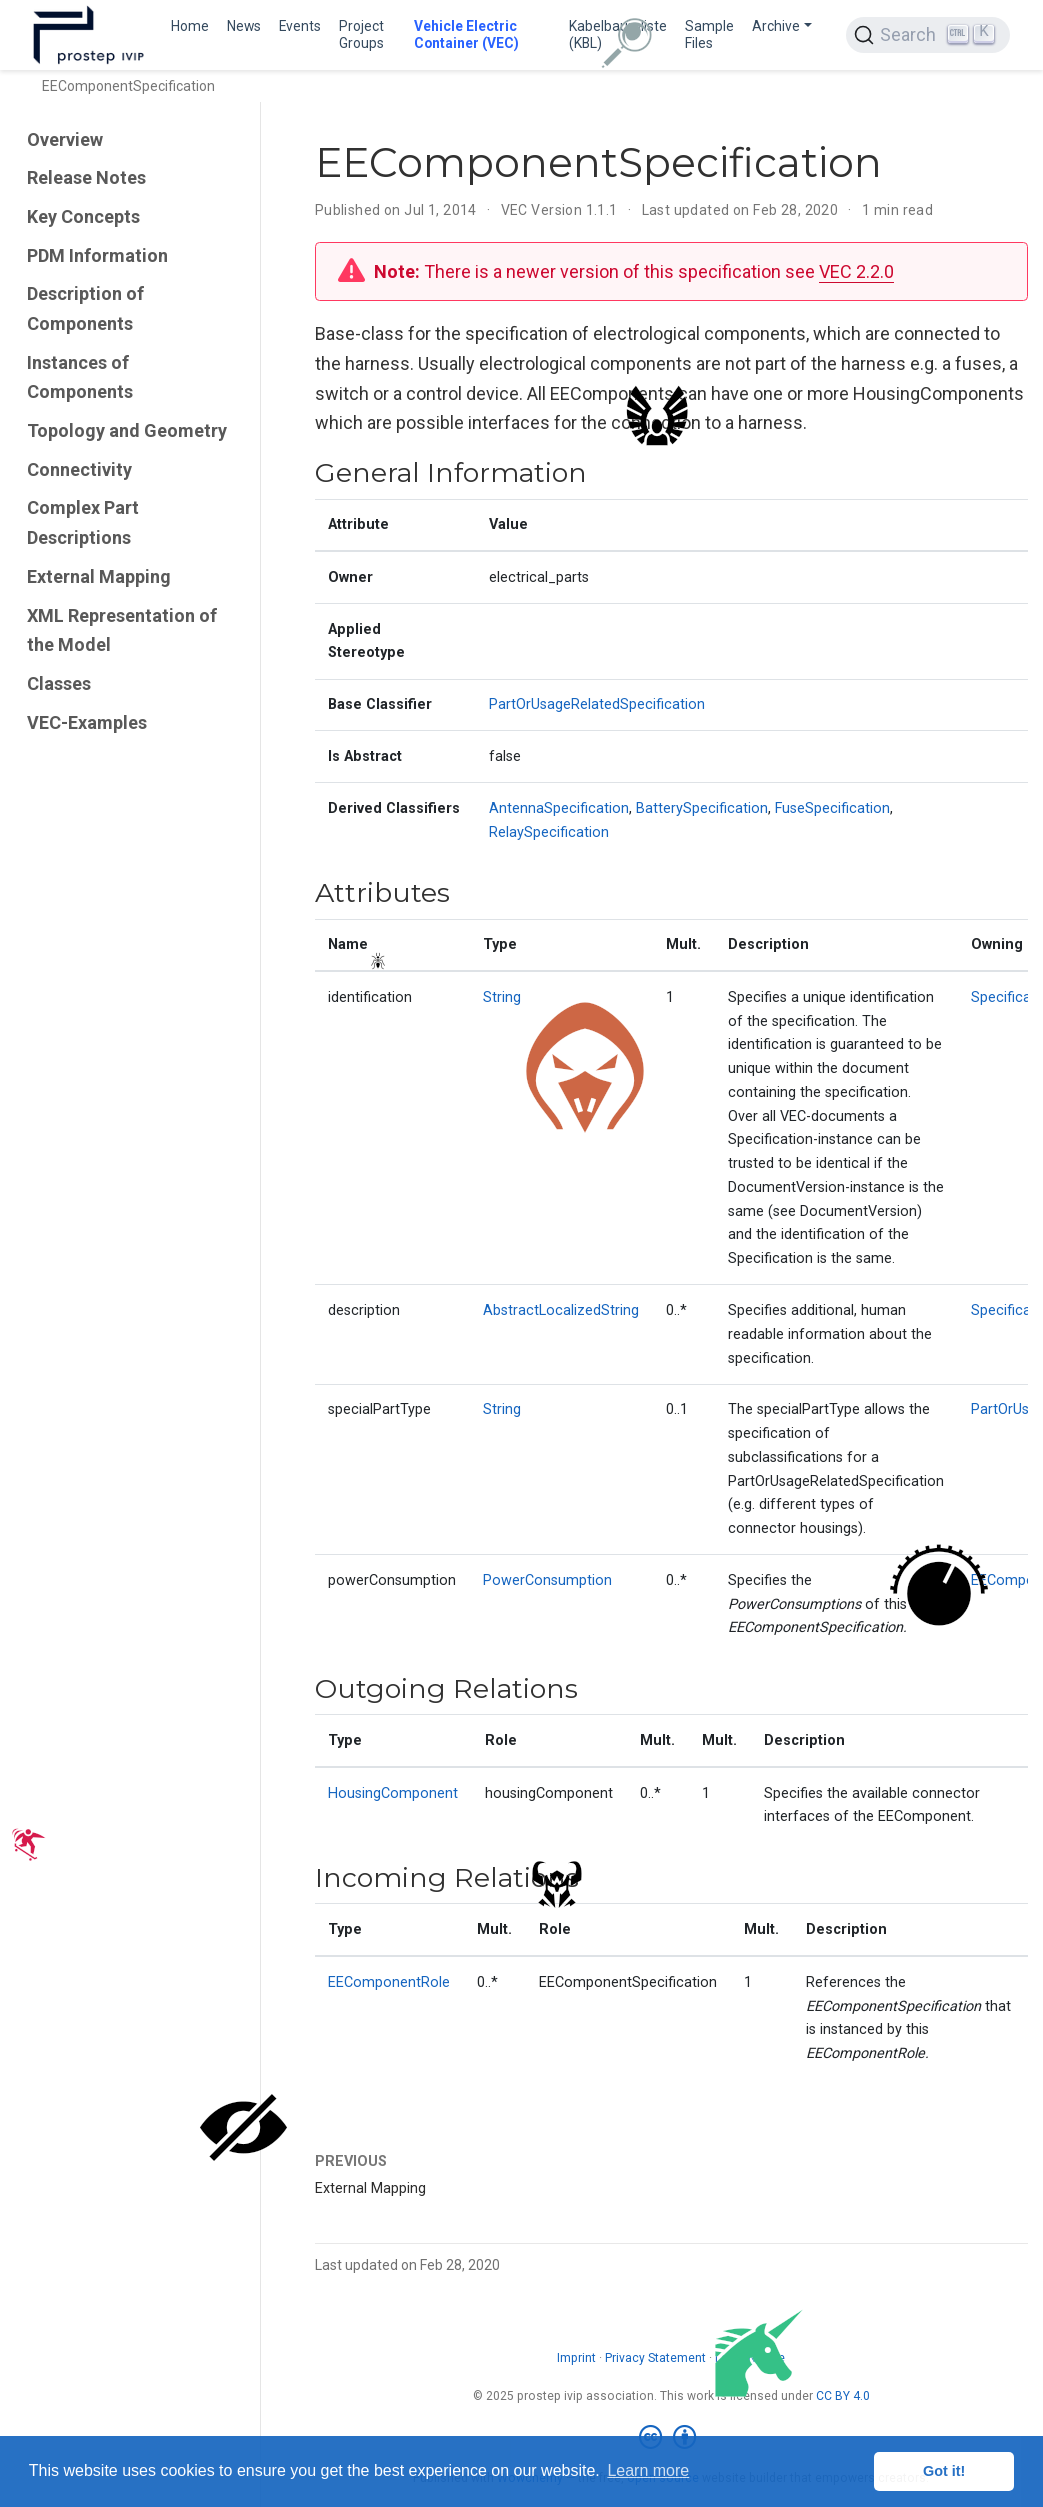 This screenshot has width=1043, height=2507. I want to click on search for items or content, so click(626, 43).